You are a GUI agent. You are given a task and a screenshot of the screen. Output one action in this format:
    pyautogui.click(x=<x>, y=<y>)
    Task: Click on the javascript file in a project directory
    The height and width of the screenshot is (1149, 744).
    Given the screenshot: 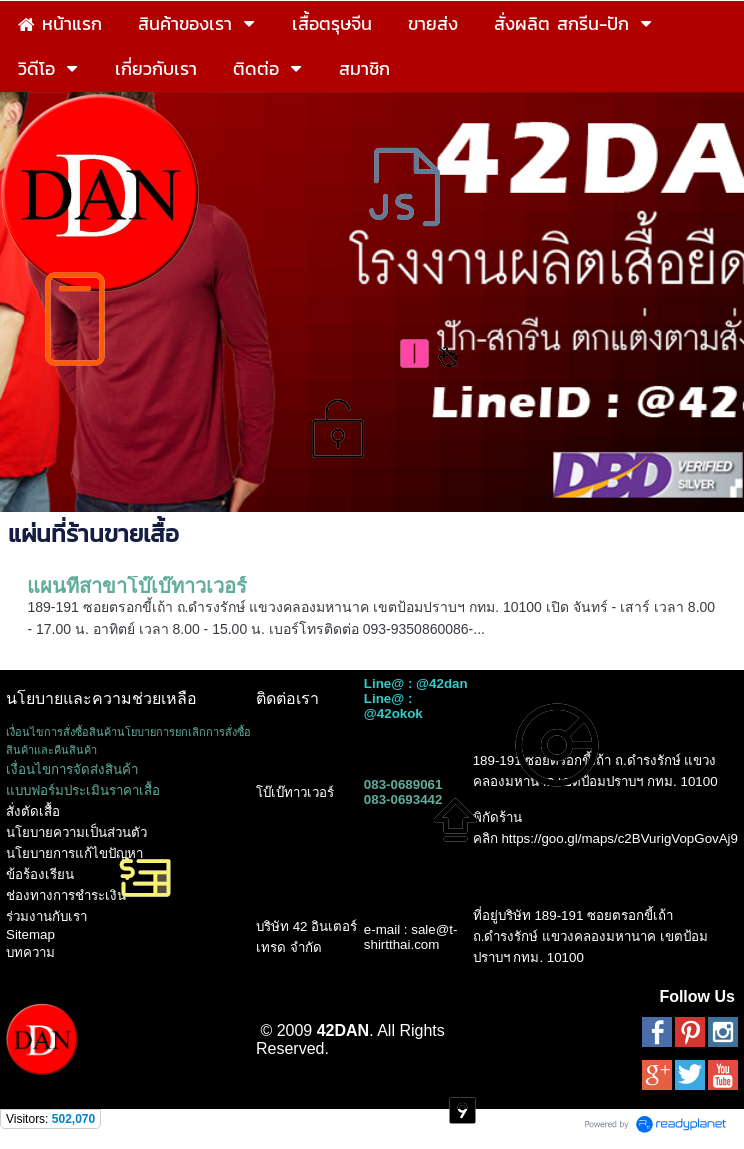 What is the action you would take?
    pyautogui.click(x=407, y=187)
    